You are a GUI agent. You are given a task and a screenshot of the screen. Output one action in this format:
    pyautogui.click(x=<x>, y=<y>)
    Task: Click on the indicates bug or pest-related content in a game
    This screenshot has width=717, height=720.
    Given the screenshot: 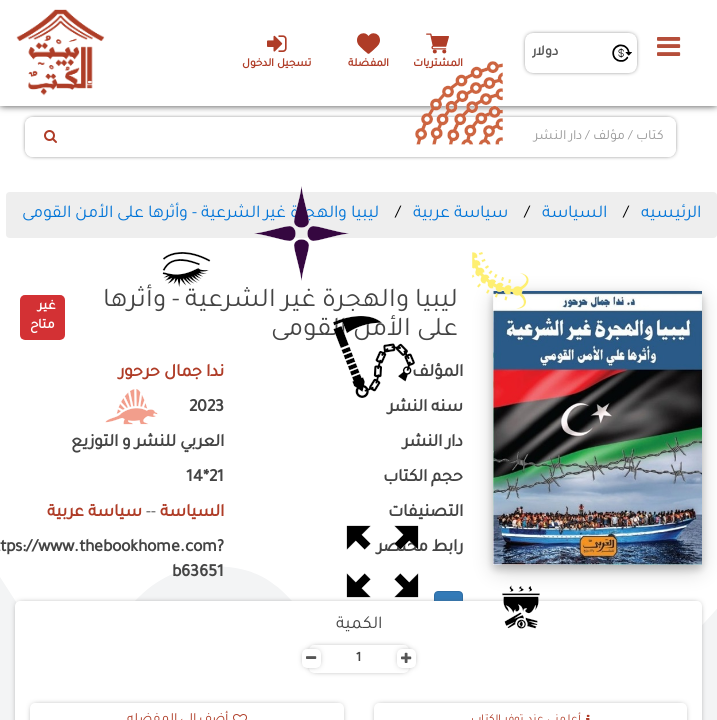 What is the action you would take?
    pyautogui.click(x=500, y=280)
    